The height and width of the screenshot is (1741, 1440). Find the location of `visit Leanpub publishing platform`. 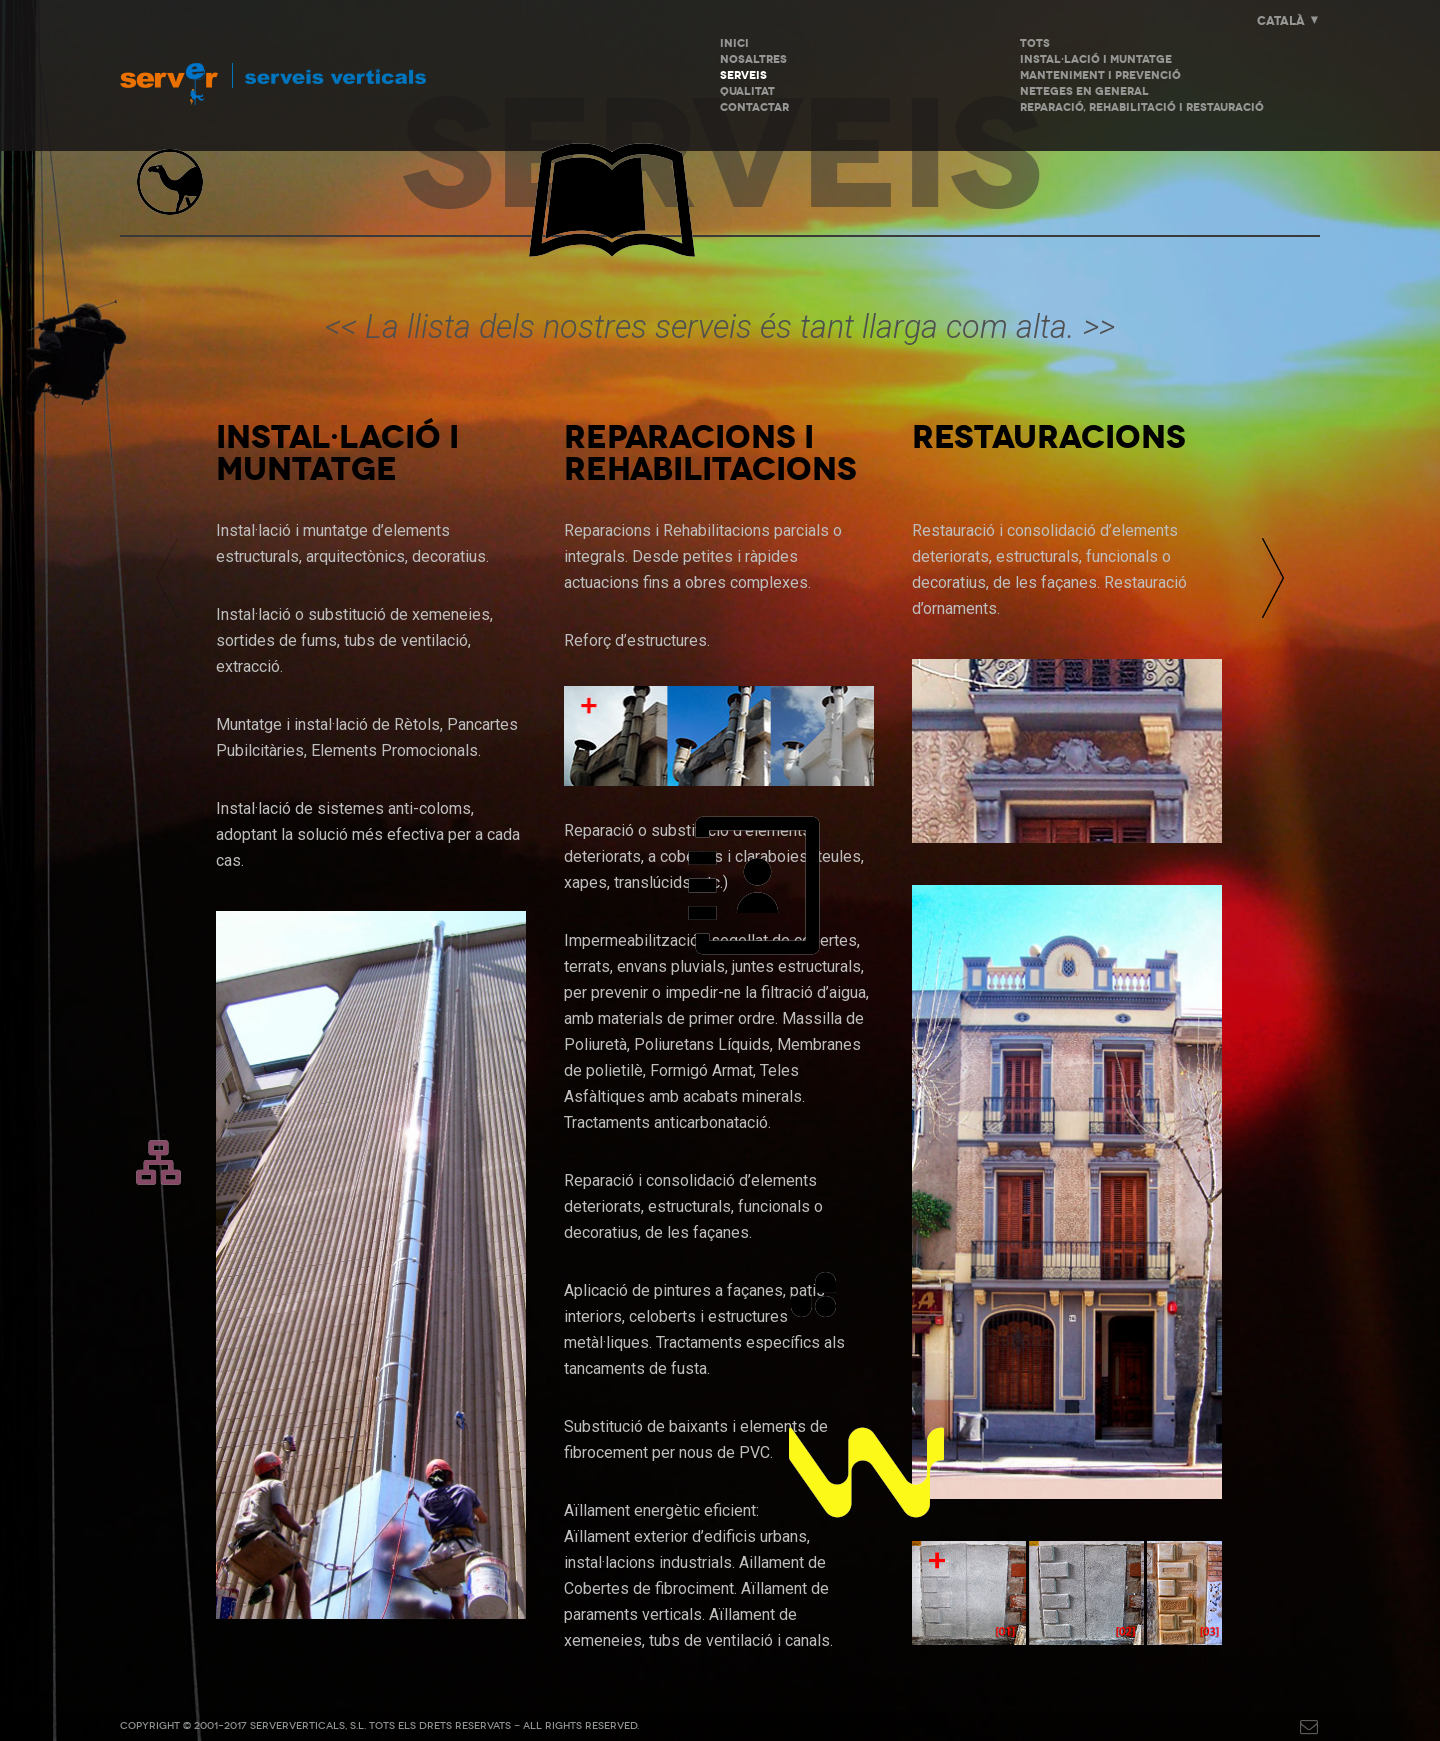

visit Leanpub publishing platform is located at coordinates (612, 200).